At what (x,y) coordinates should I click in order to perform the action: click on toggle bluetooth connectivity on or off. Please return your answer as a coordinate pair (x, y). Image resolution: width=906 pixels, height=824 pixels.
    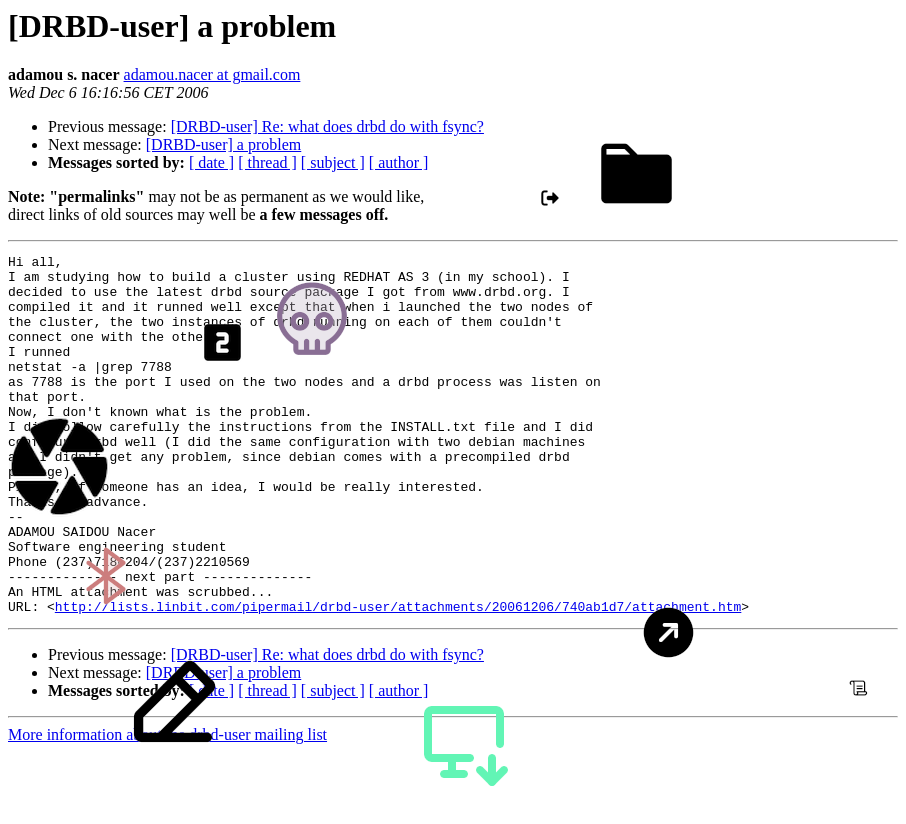
    Looking at the image, I should click on (106, 576).